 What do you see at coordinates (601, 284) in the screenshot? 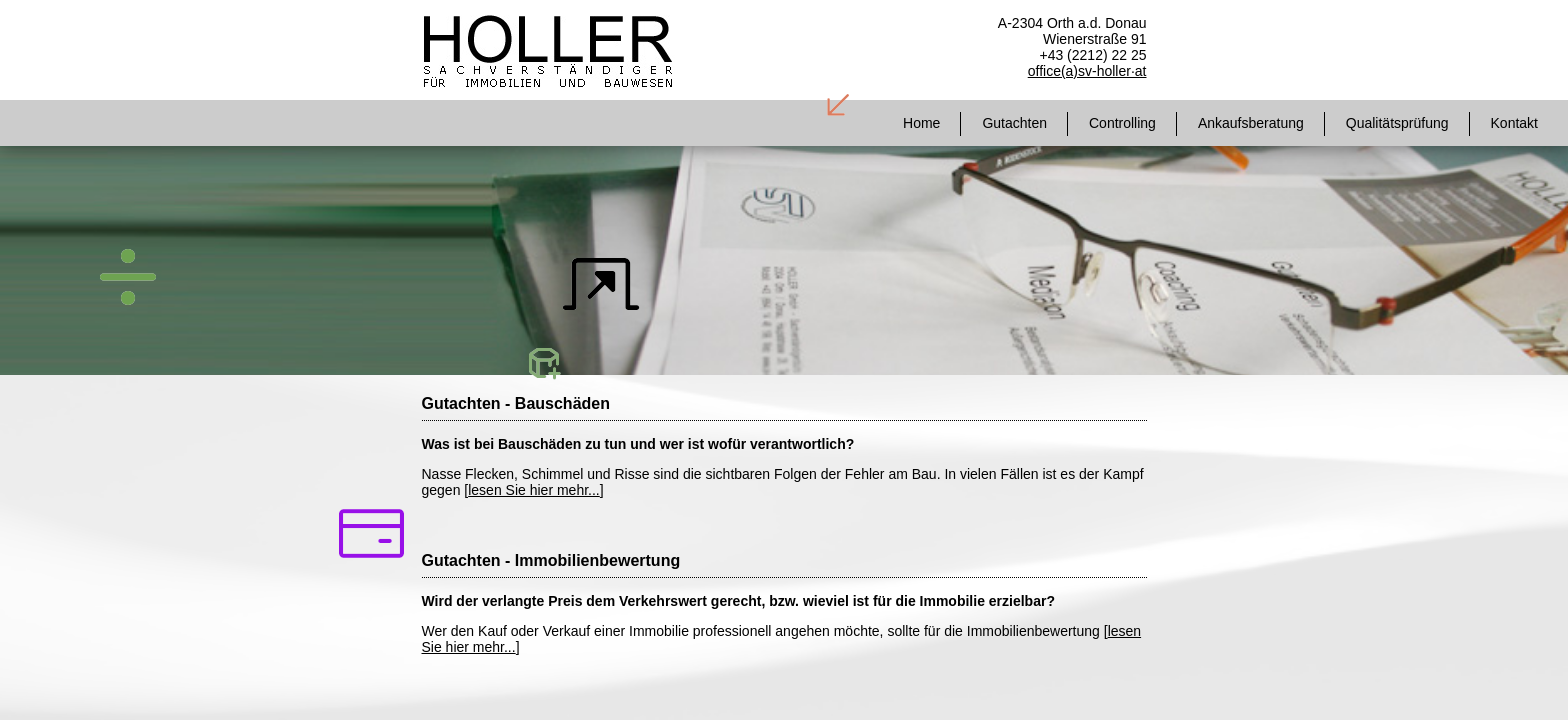
I see `open link in a new tab` at bounding box center [601, 284].